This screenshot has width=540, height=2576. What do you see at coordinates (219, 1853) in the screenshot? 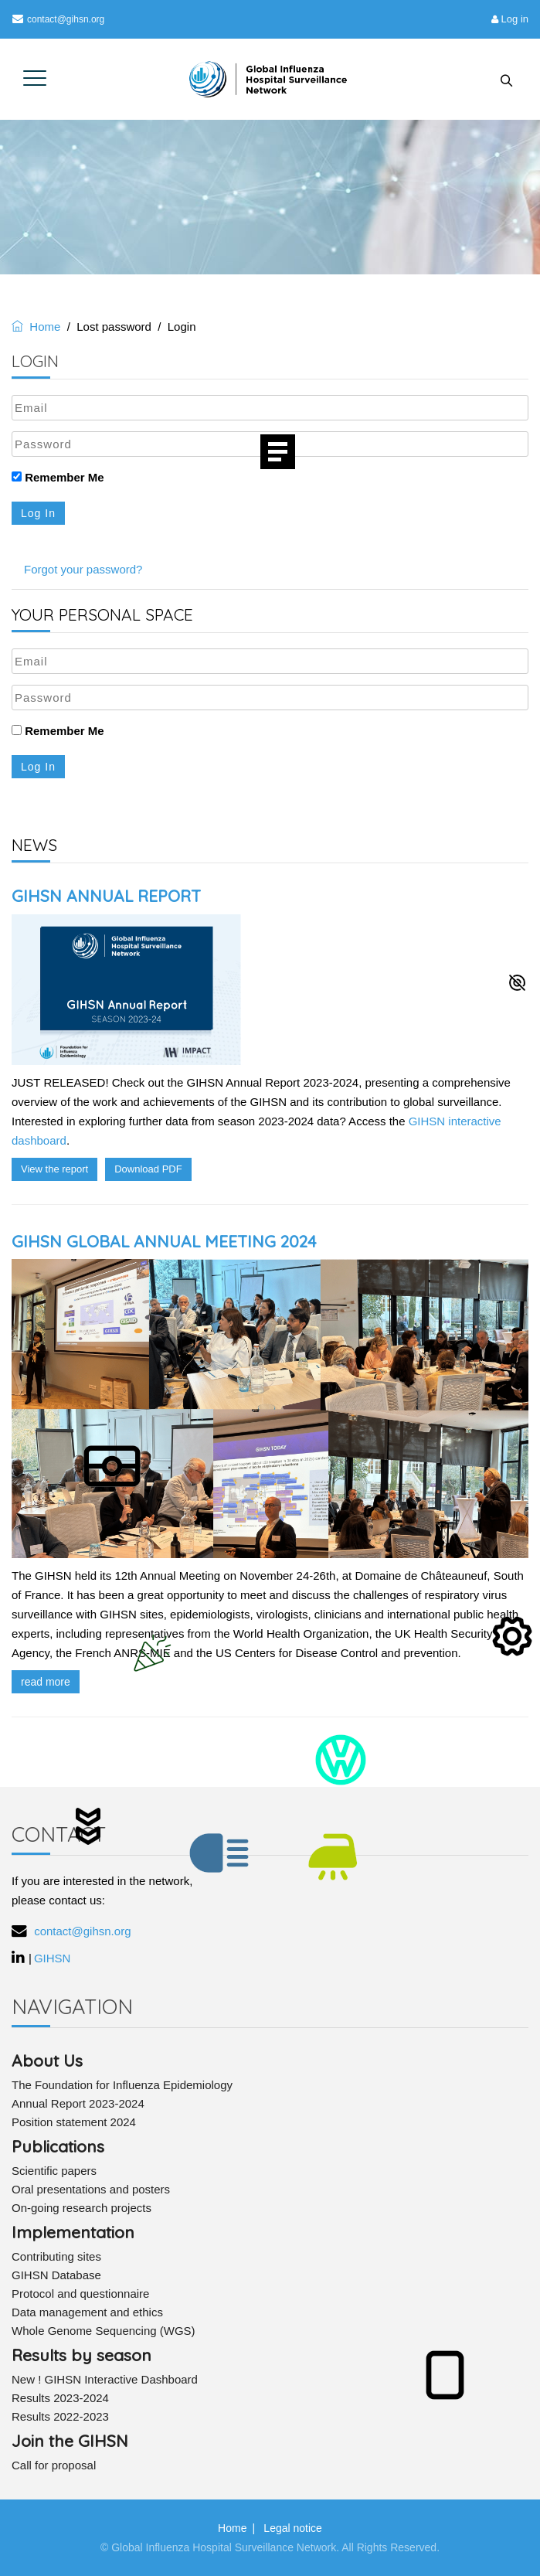
I see `toggle vehicle headlights on/off` at bounding box center [219, 1853].